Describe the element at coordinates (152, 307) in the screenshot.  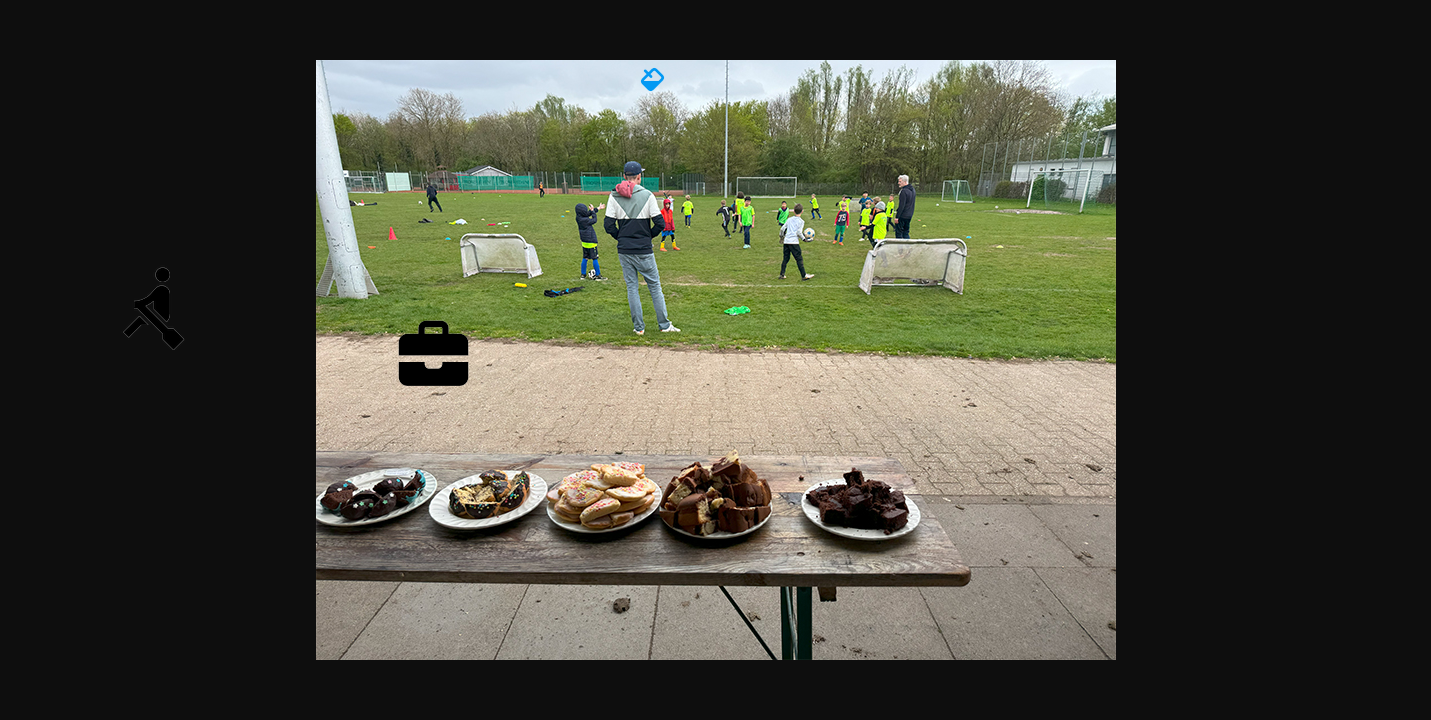
I see `access rowing or kayaking activities` at that location.